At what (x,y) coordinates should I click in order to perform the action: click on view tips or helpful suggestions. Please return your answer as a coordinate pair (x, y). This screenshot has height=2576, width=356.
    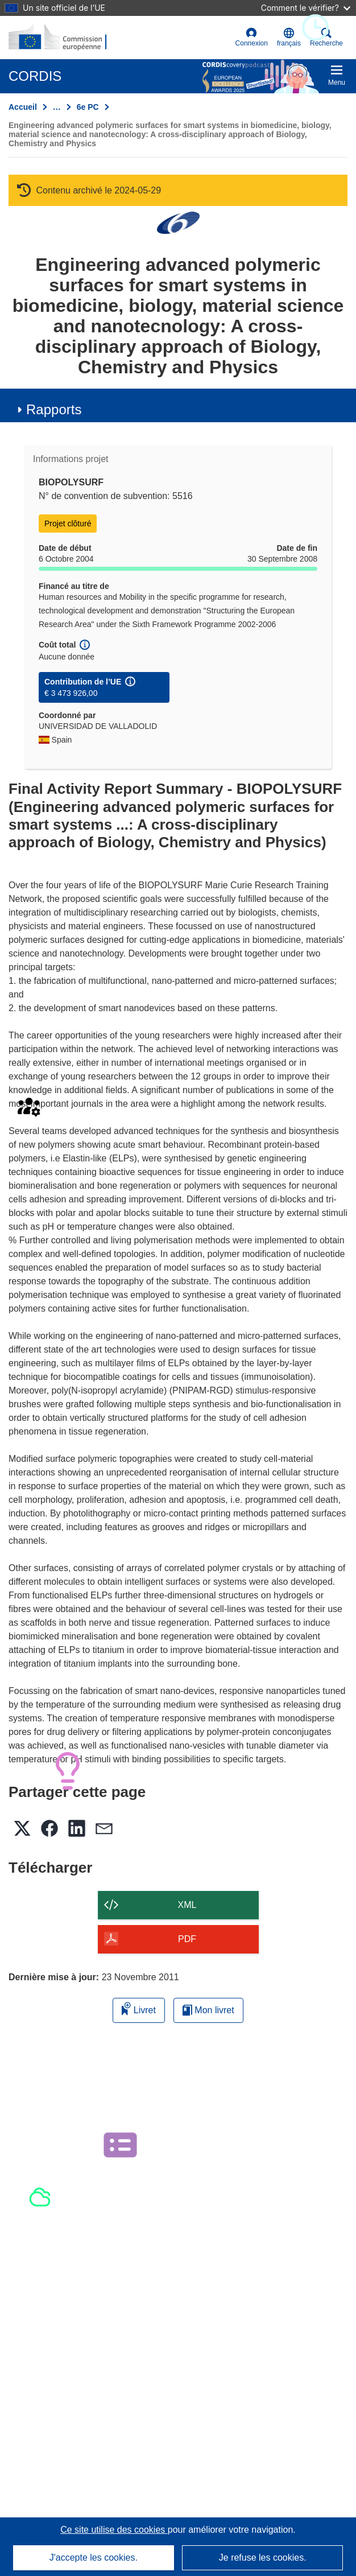
    Looking at the image, I should click on (68, 1771).